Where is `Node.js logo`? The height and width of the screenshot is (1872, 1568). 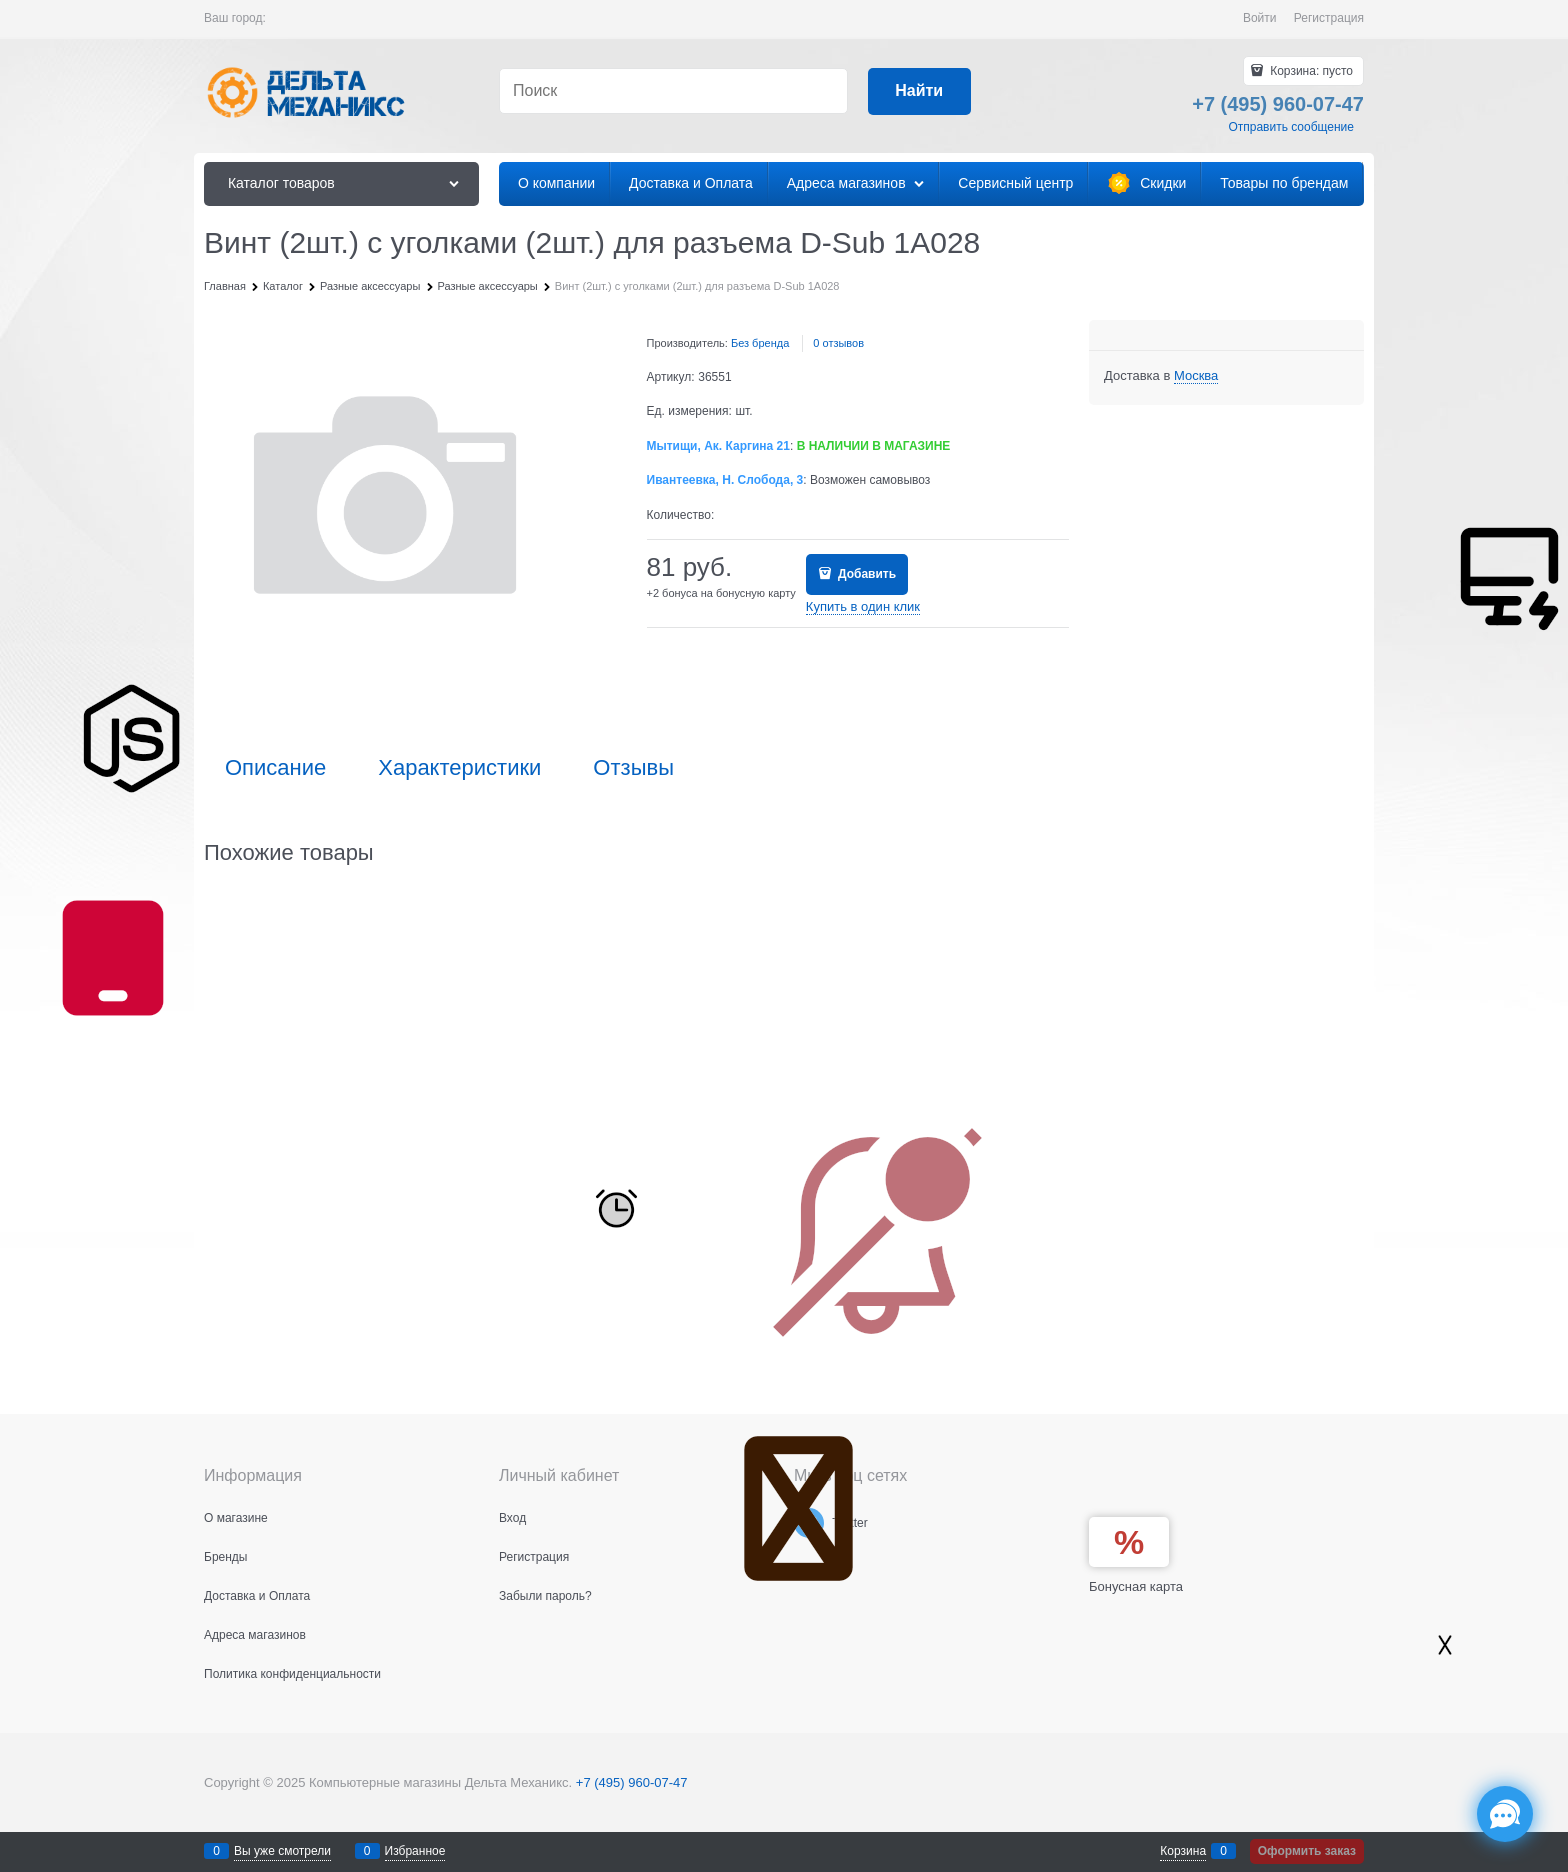 Node.js logo is located at coordinates (131, 738).